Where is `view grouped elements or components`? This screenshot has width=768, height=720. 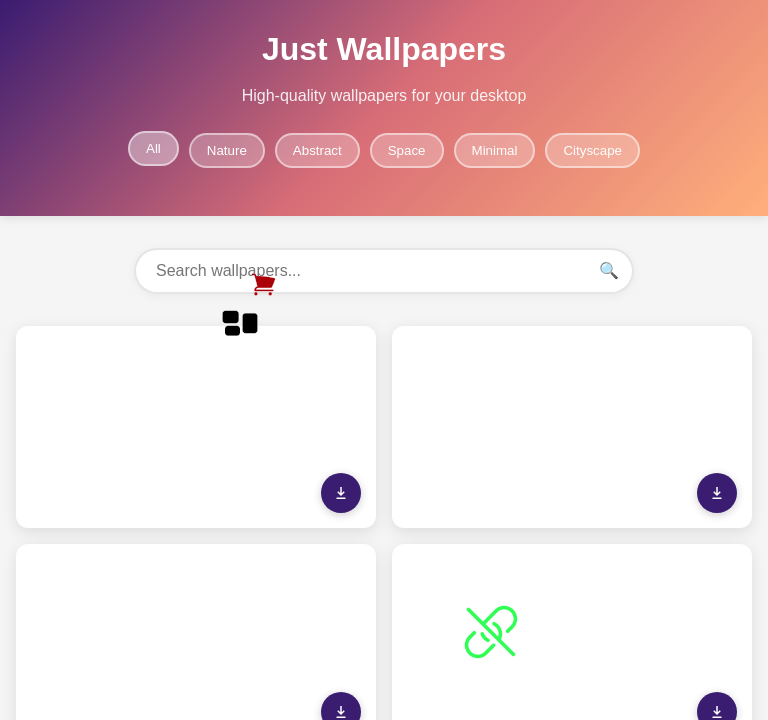
view grouped elements or components is located at coordinates (240, 322).